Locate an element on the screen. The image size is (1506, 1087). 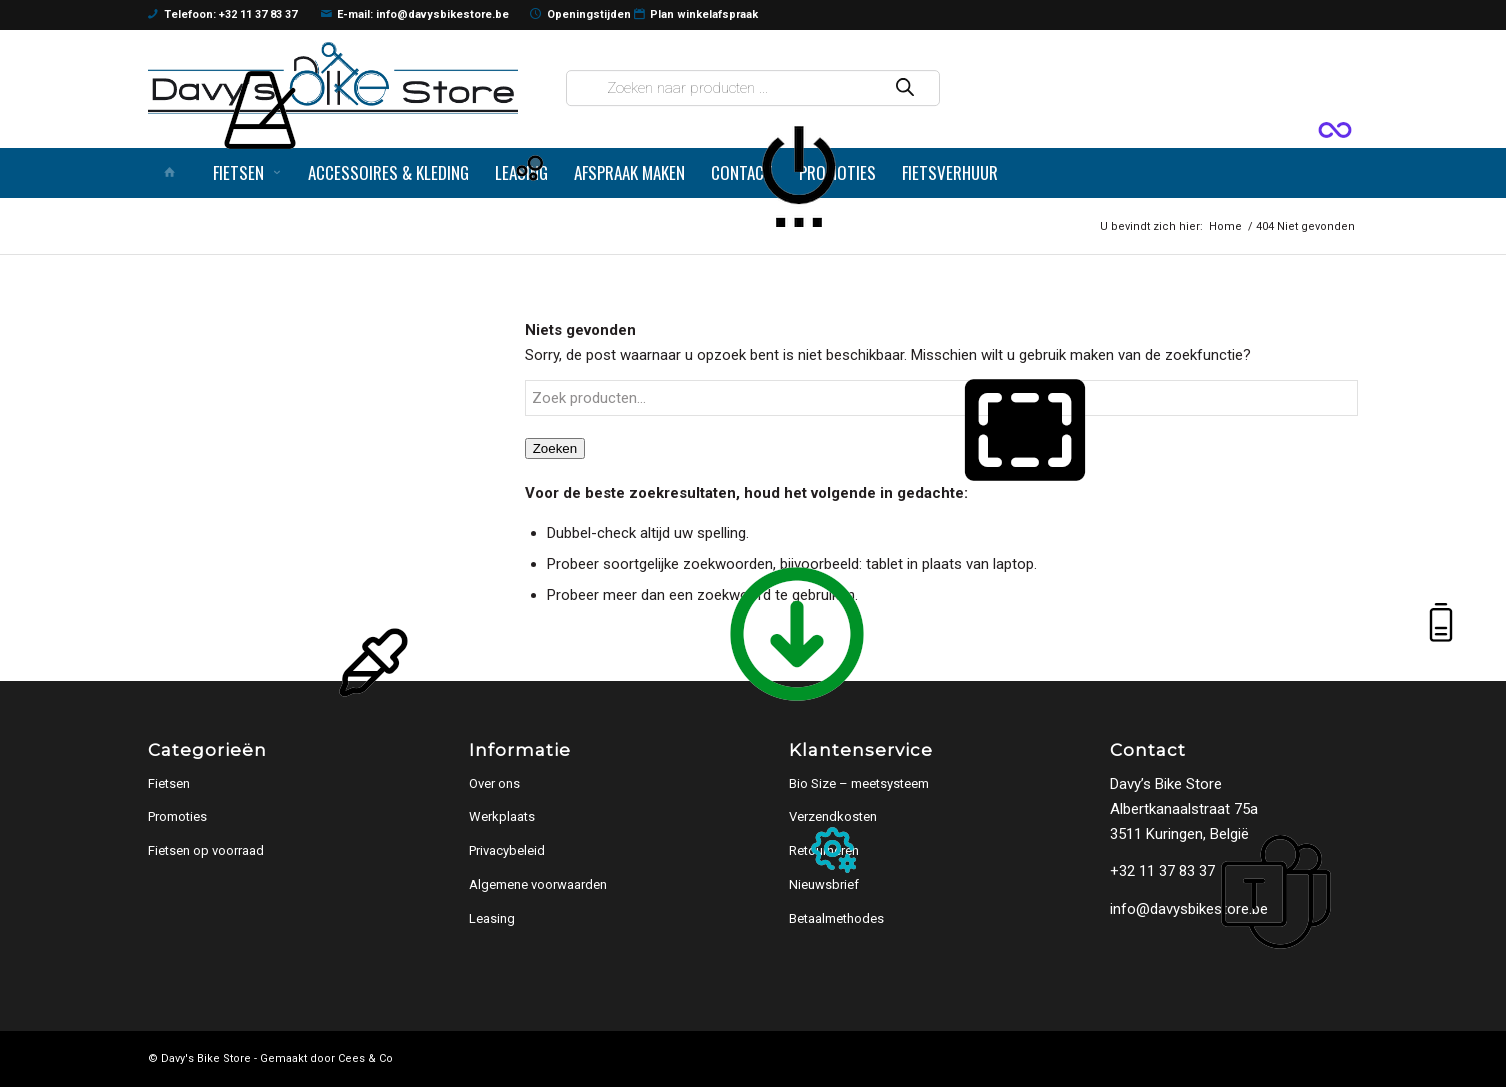
sample a color from the canvas is located at coordinates (373, 662).